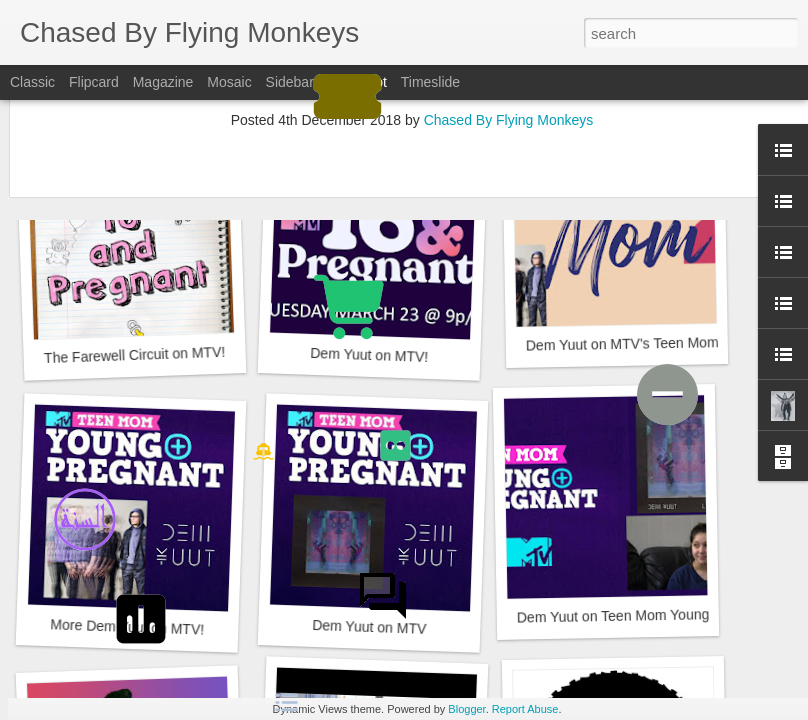 This screenshot has width=808, height=720. What do you see at coordinates (395, 445) in the screenshot?
I see `open flickr app` at bounding box center [395, 445].